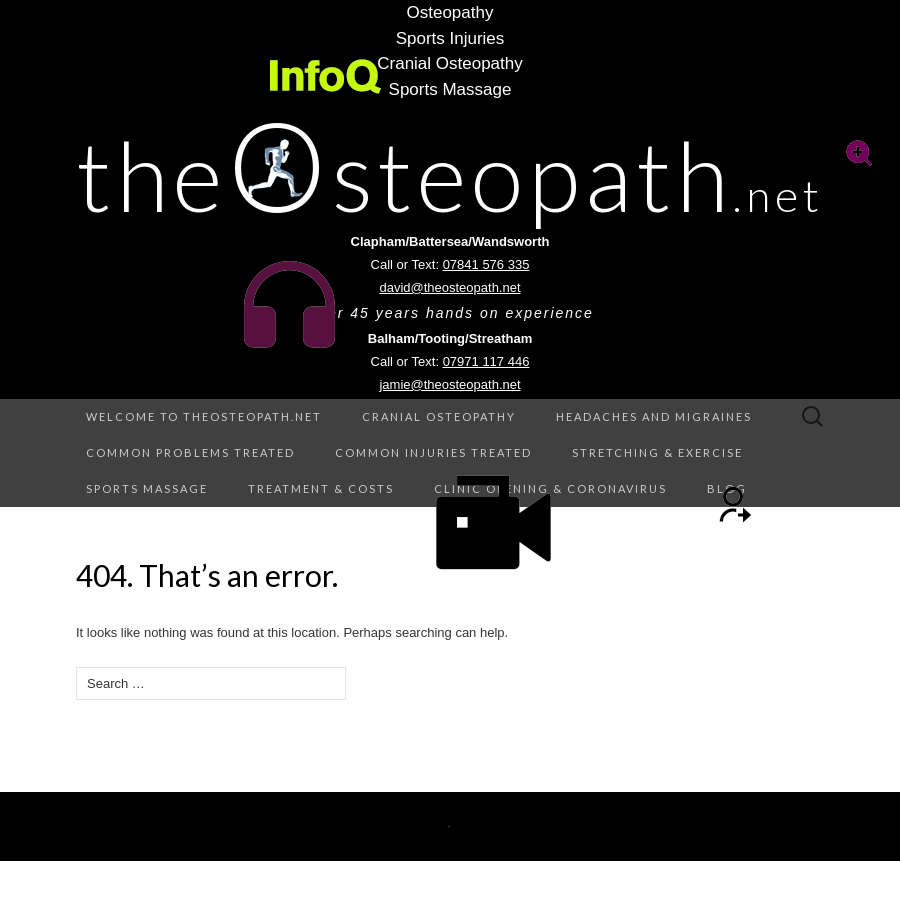 The width and height of the screenshot is (900, 907). What do you see at coordinates (493, 527) in the screenshot?
I see `start recording video` at bounding box center [493, 527].